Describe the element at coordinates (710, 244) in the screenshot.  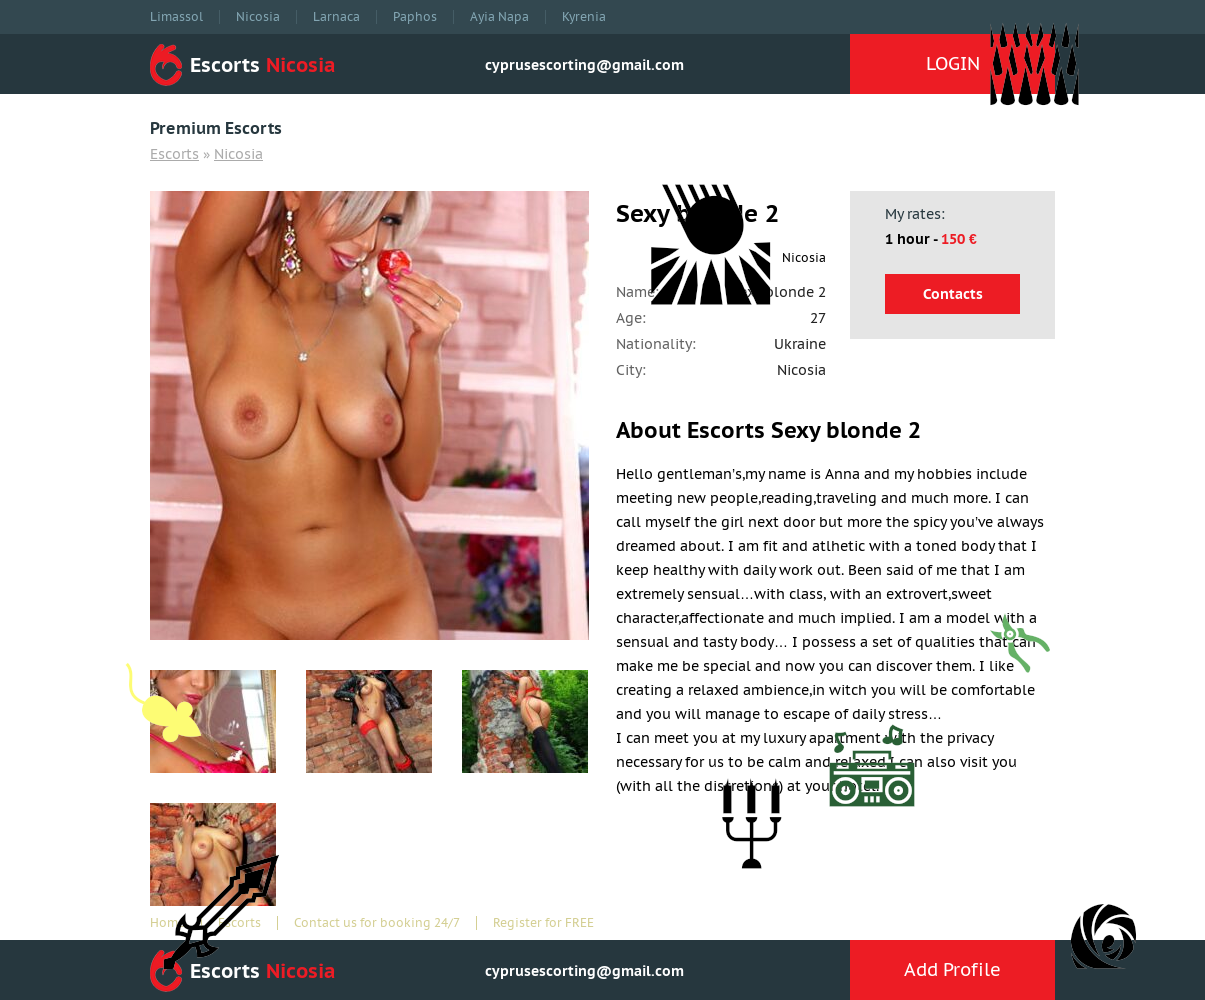
I see `indicates a meteor impact event in gameplay` at that location.